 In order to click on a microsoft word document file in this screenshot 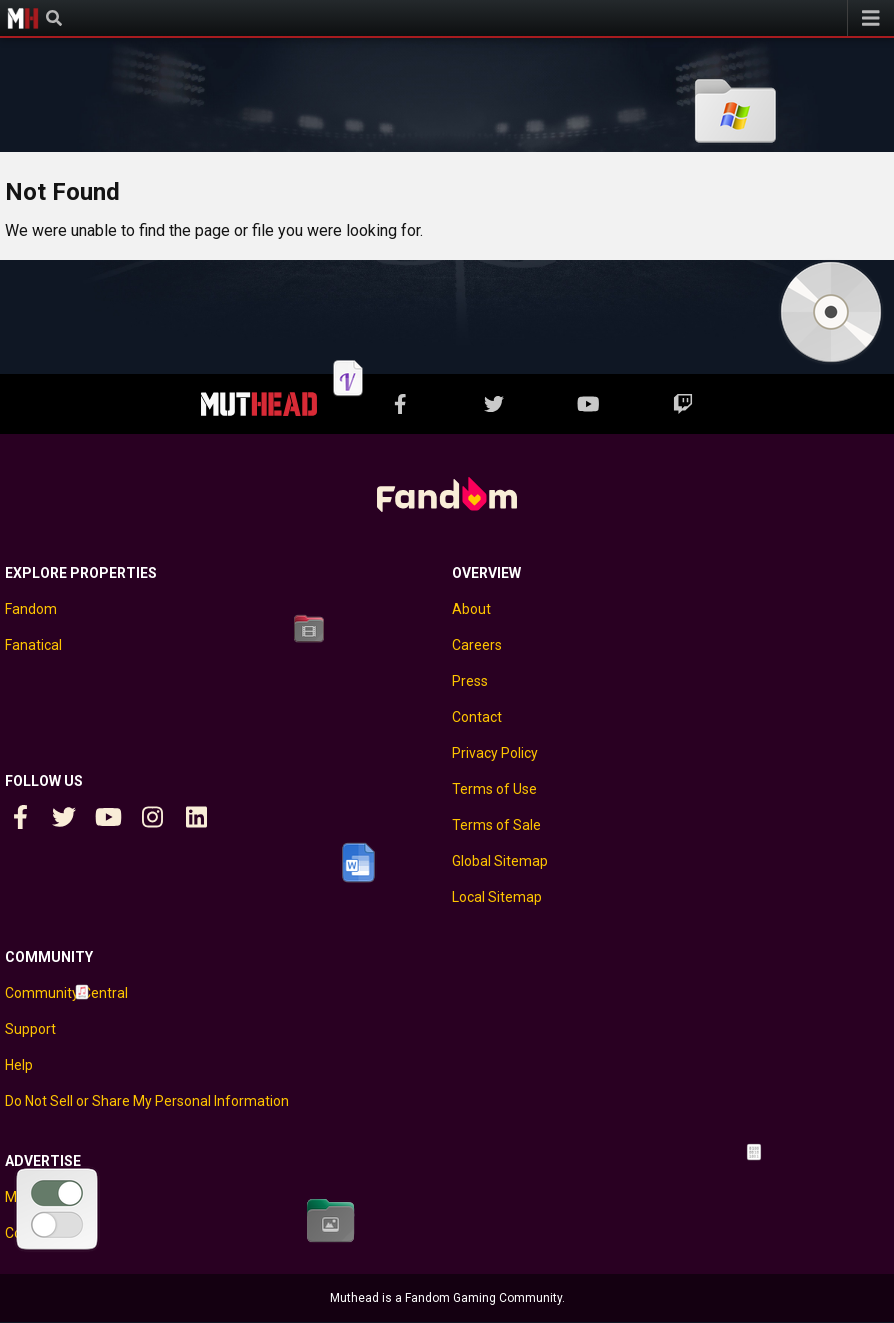, I will do `click(358, 862)`.